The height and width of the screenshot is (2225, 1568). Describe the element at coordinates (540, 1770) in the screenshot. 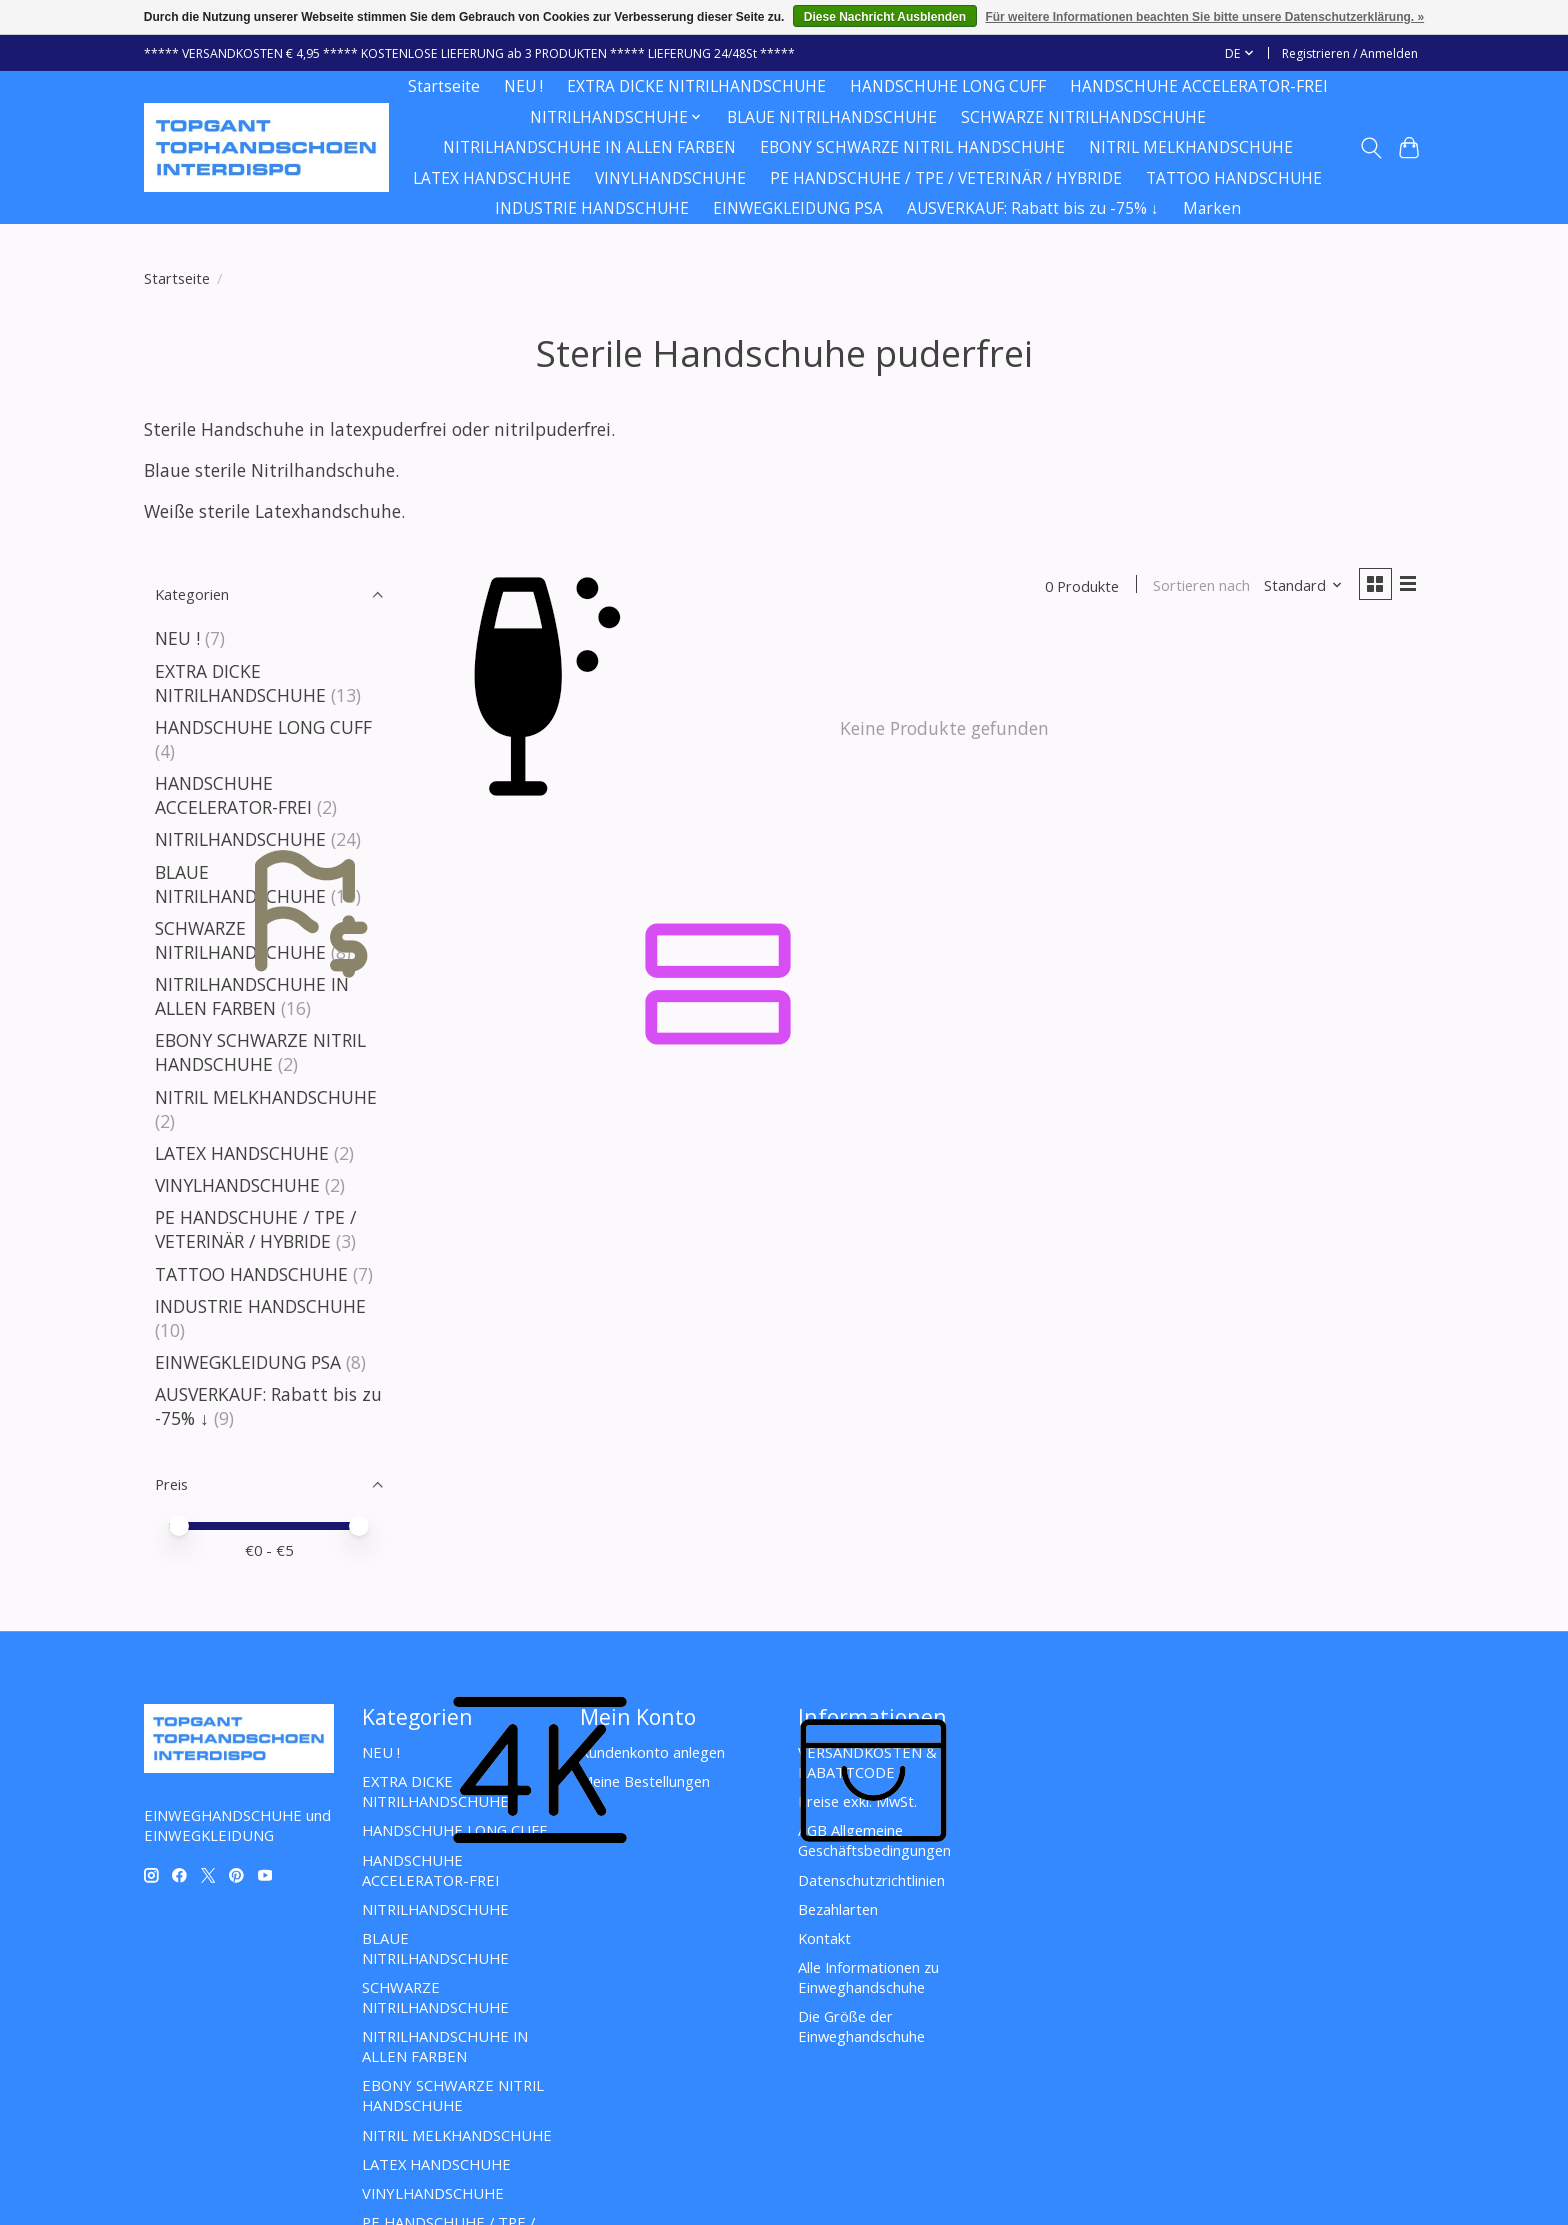

I see `indicates 4K video resolution quality` at that location.